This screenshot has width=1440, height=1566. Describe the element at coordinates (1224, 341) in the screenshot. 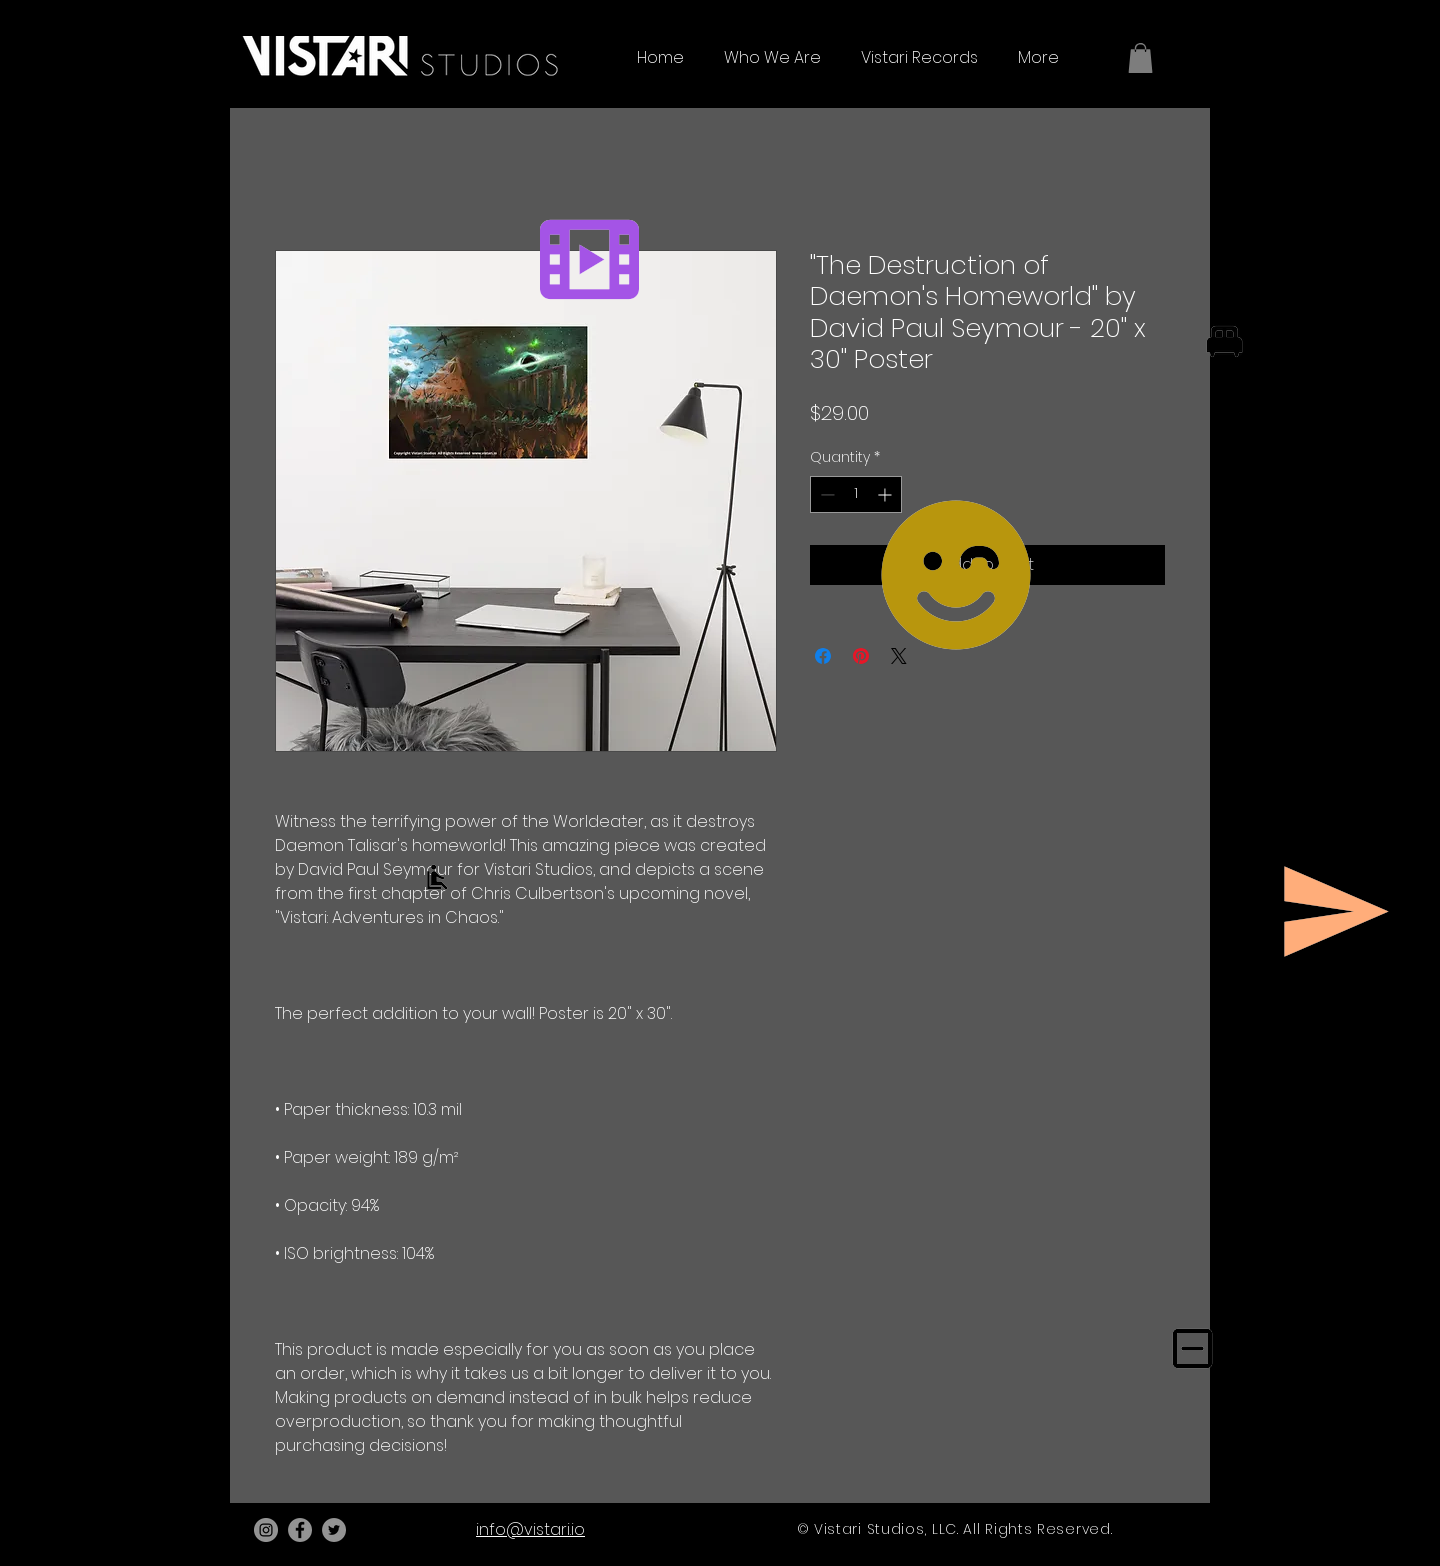

I see `select single bed room option` at that location.